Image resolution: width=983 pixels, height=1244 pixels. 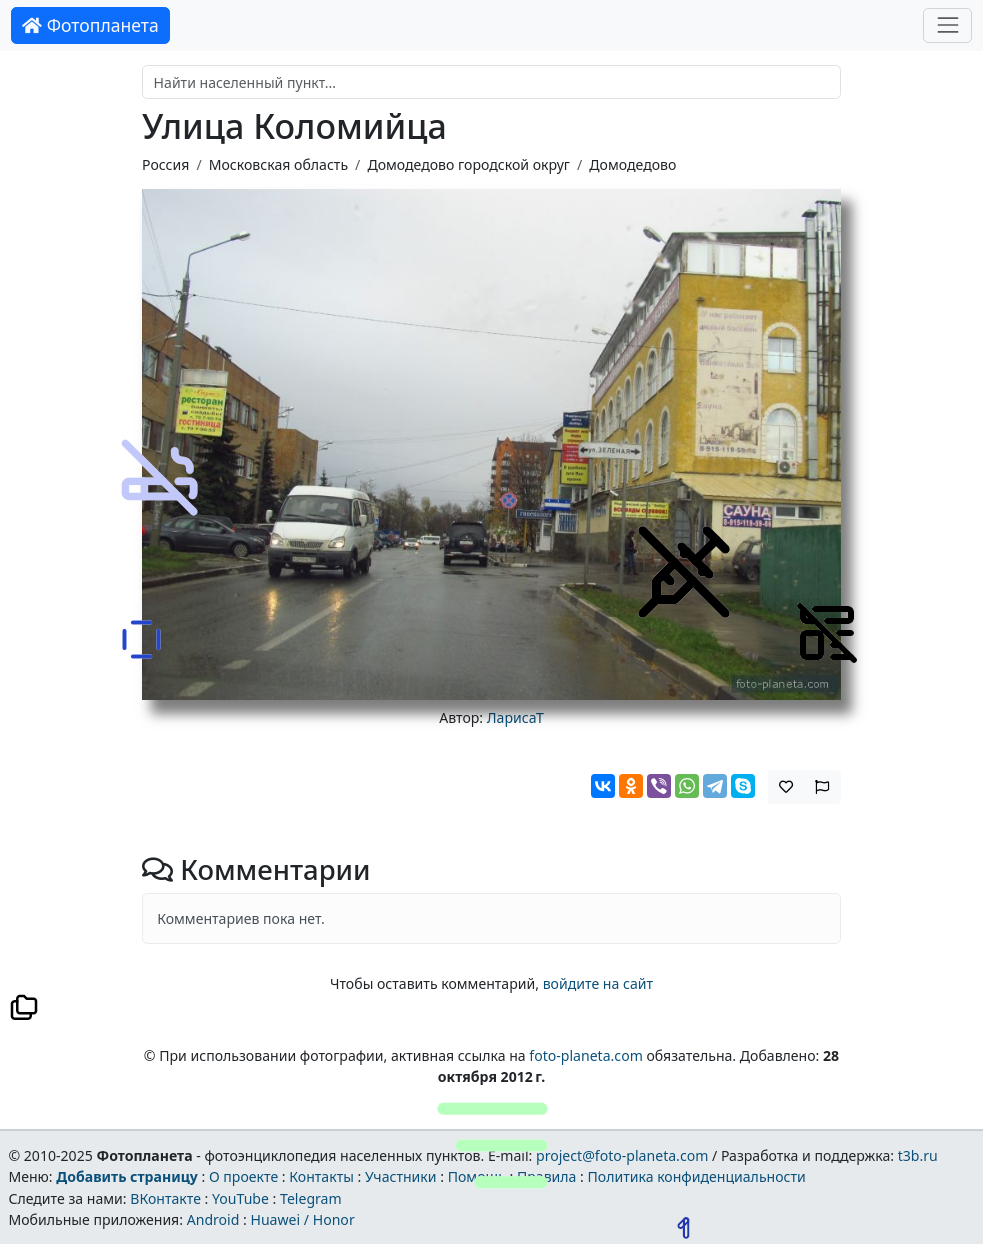 What do you see at coordinates (685, 1228) in the screenshot?
I see `access google one subscription settings` at bounding box center [685, 1228].